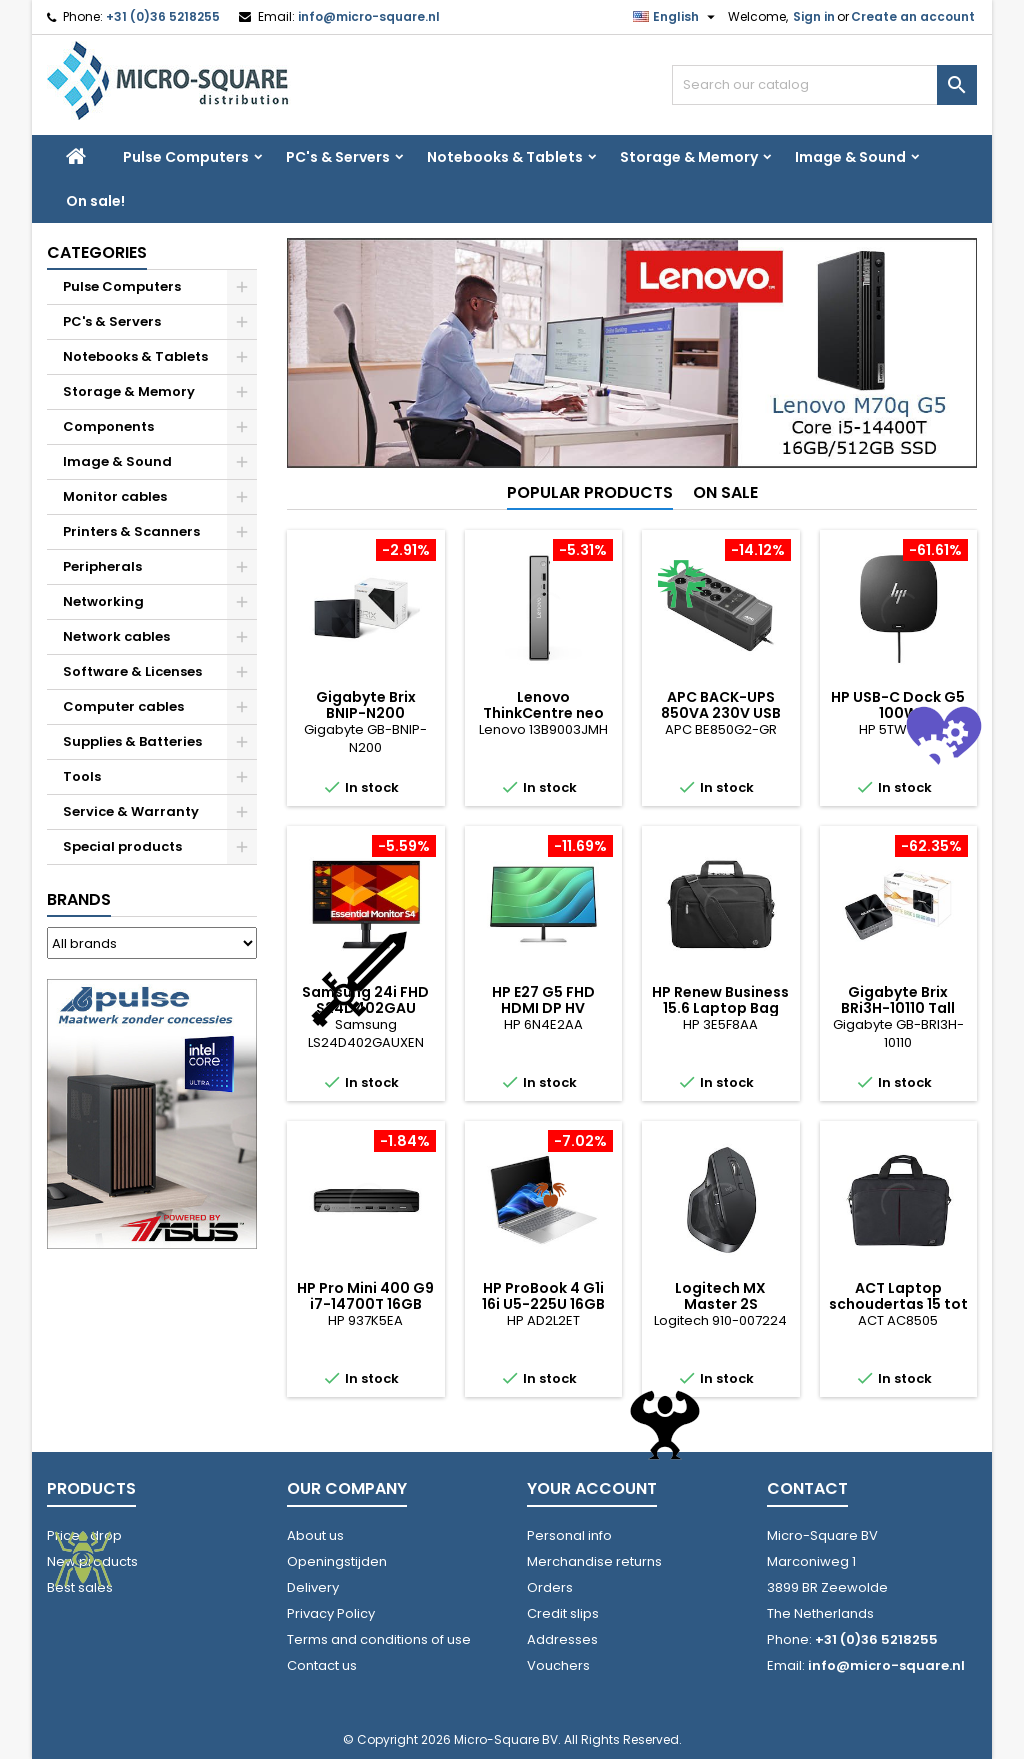 Image resolution: width=1024 pixels, height=1759 pixels. I want to click on view strength or fitness stats, so click(665, 1425).